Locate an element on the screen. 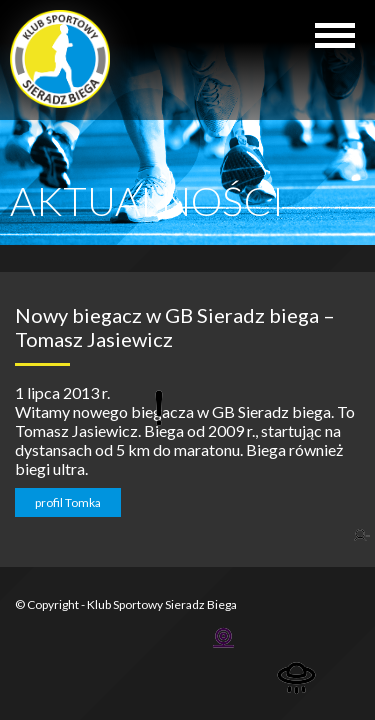 Image resolution: width=375 pixels, height=720 pixels. indicates a warning or alert requiring attention is located at coordinates (159, 408).